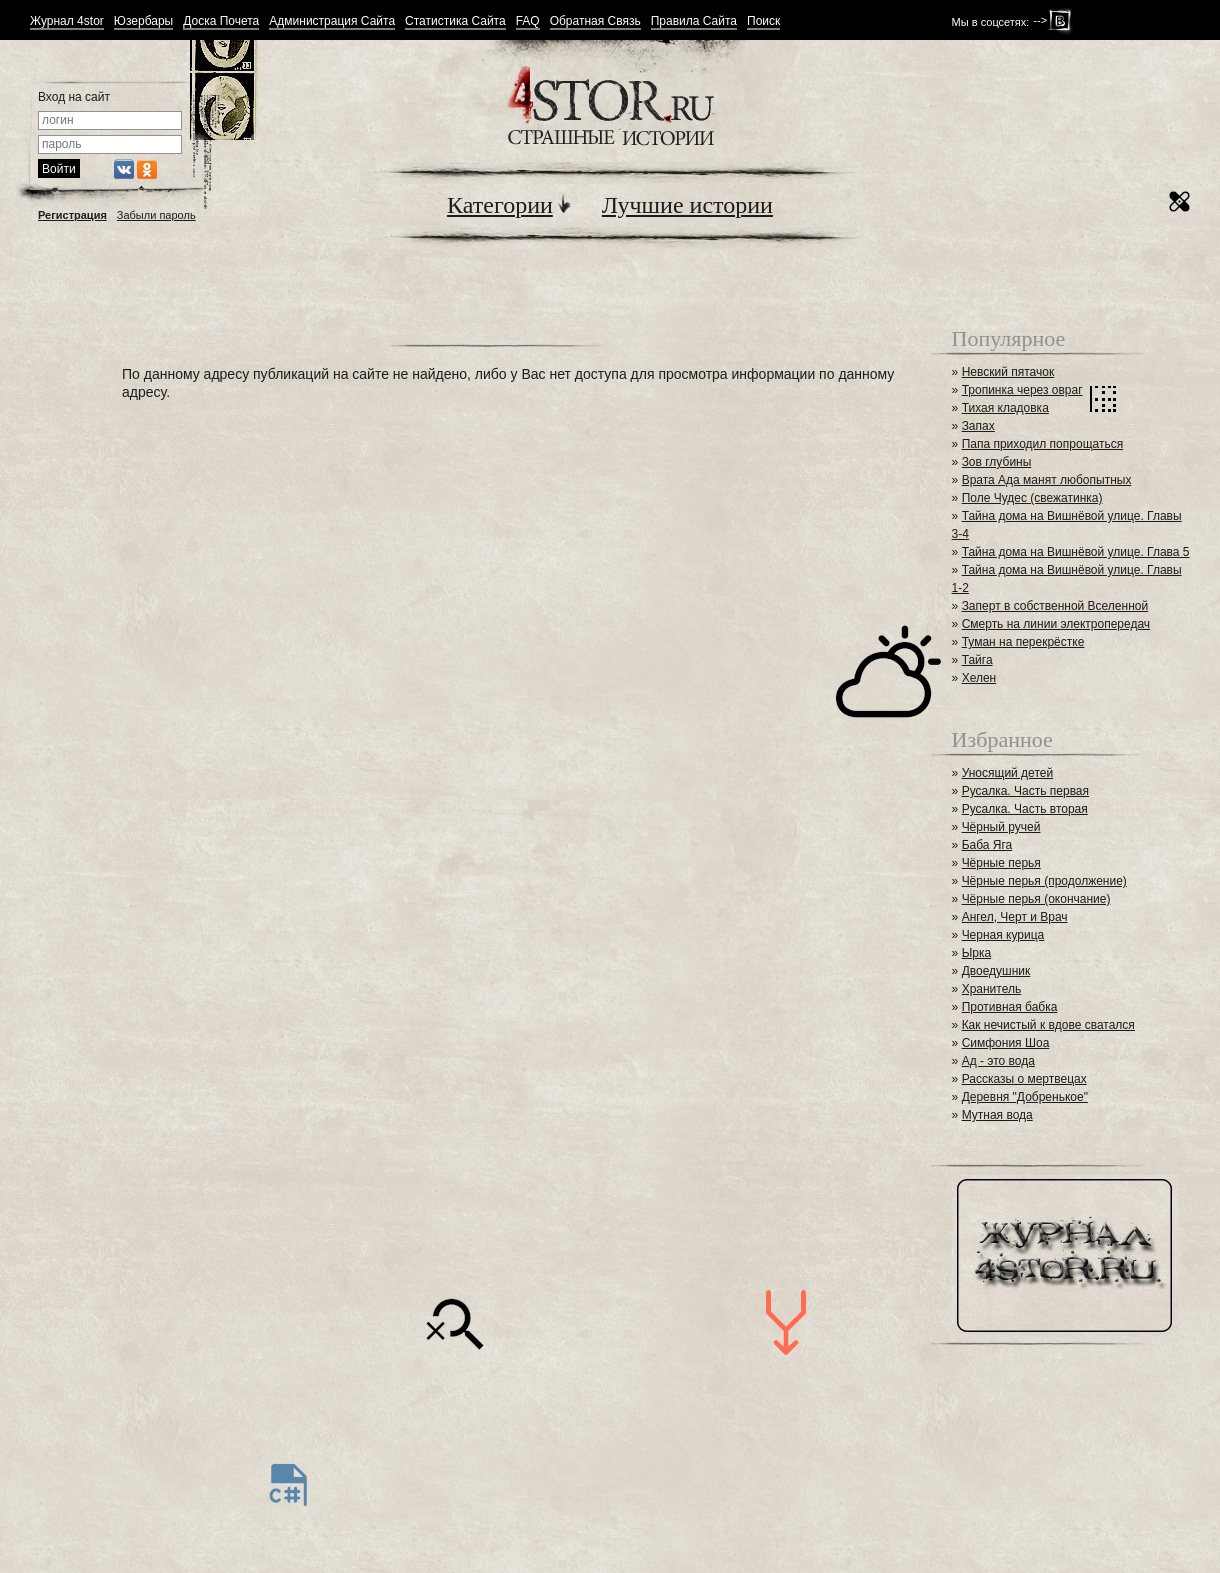  I want to click on open a C# source code file, so click(289, 1485).